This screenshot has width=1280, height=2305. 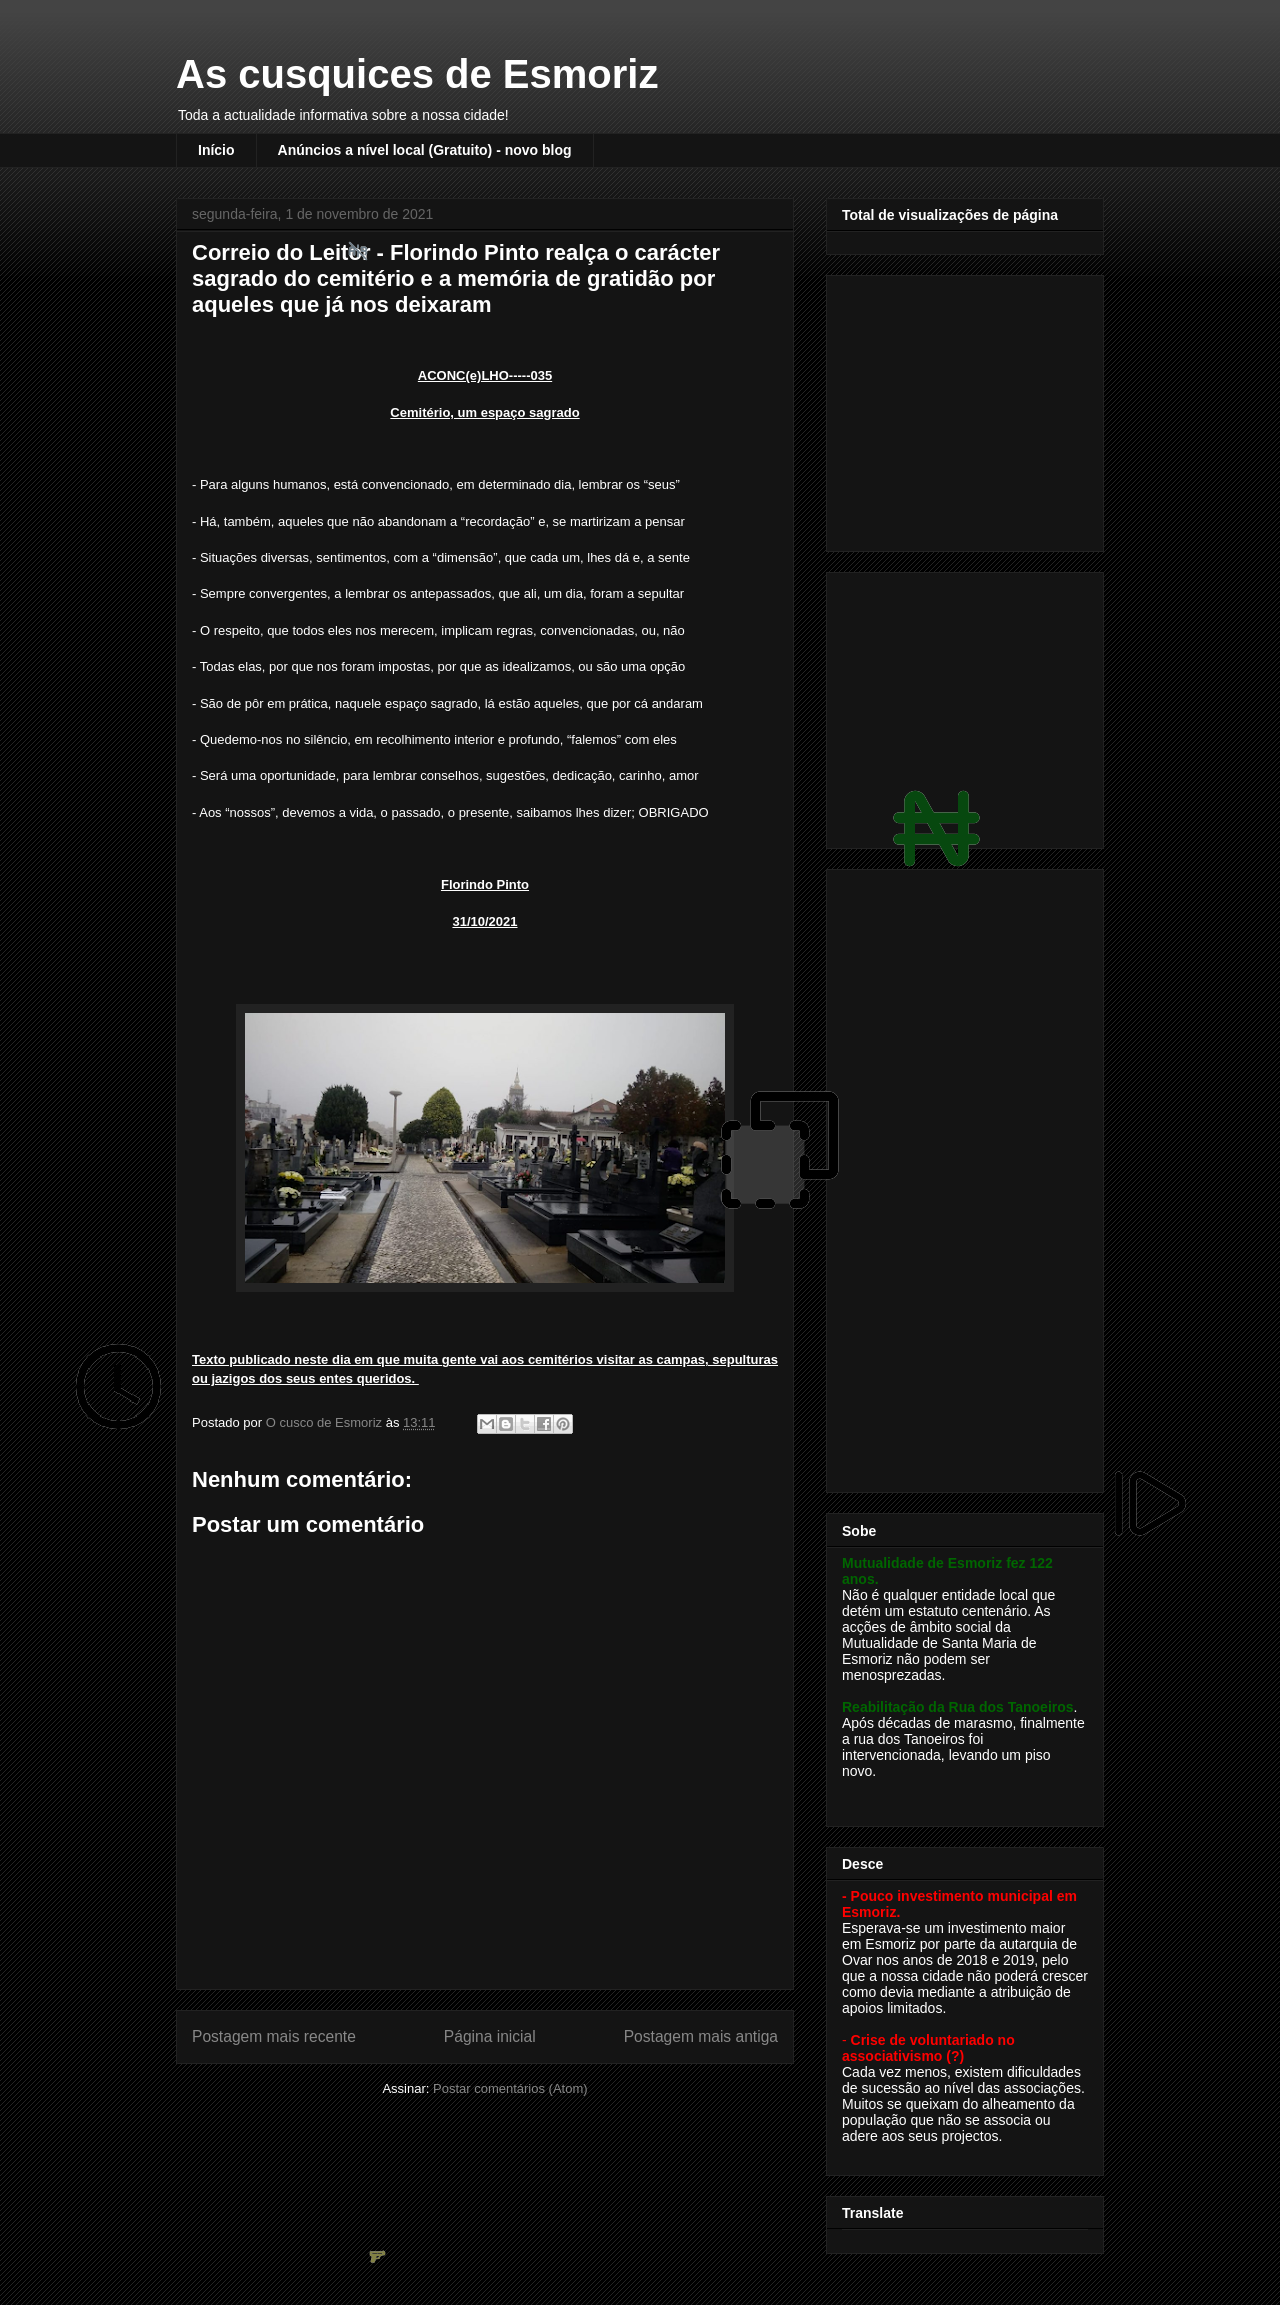 What do you see at coordinates (936, 828) in the screenshot?
I see `indicates Nigerian naira currency` at bounding box center [936, 828].